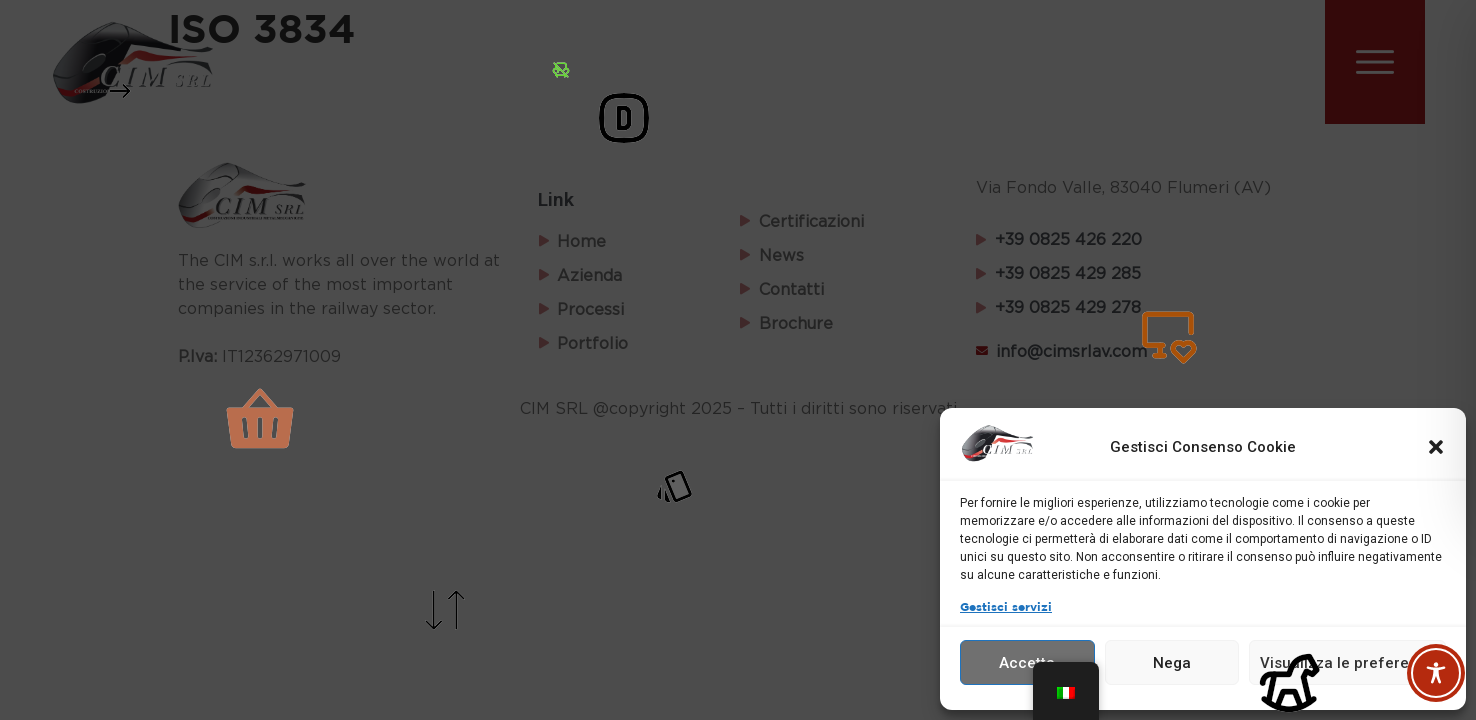  What do you see at coordinates (1168, 335) in the screenshot?
I see `add device to favorites` at bounding box center [1168, 335].